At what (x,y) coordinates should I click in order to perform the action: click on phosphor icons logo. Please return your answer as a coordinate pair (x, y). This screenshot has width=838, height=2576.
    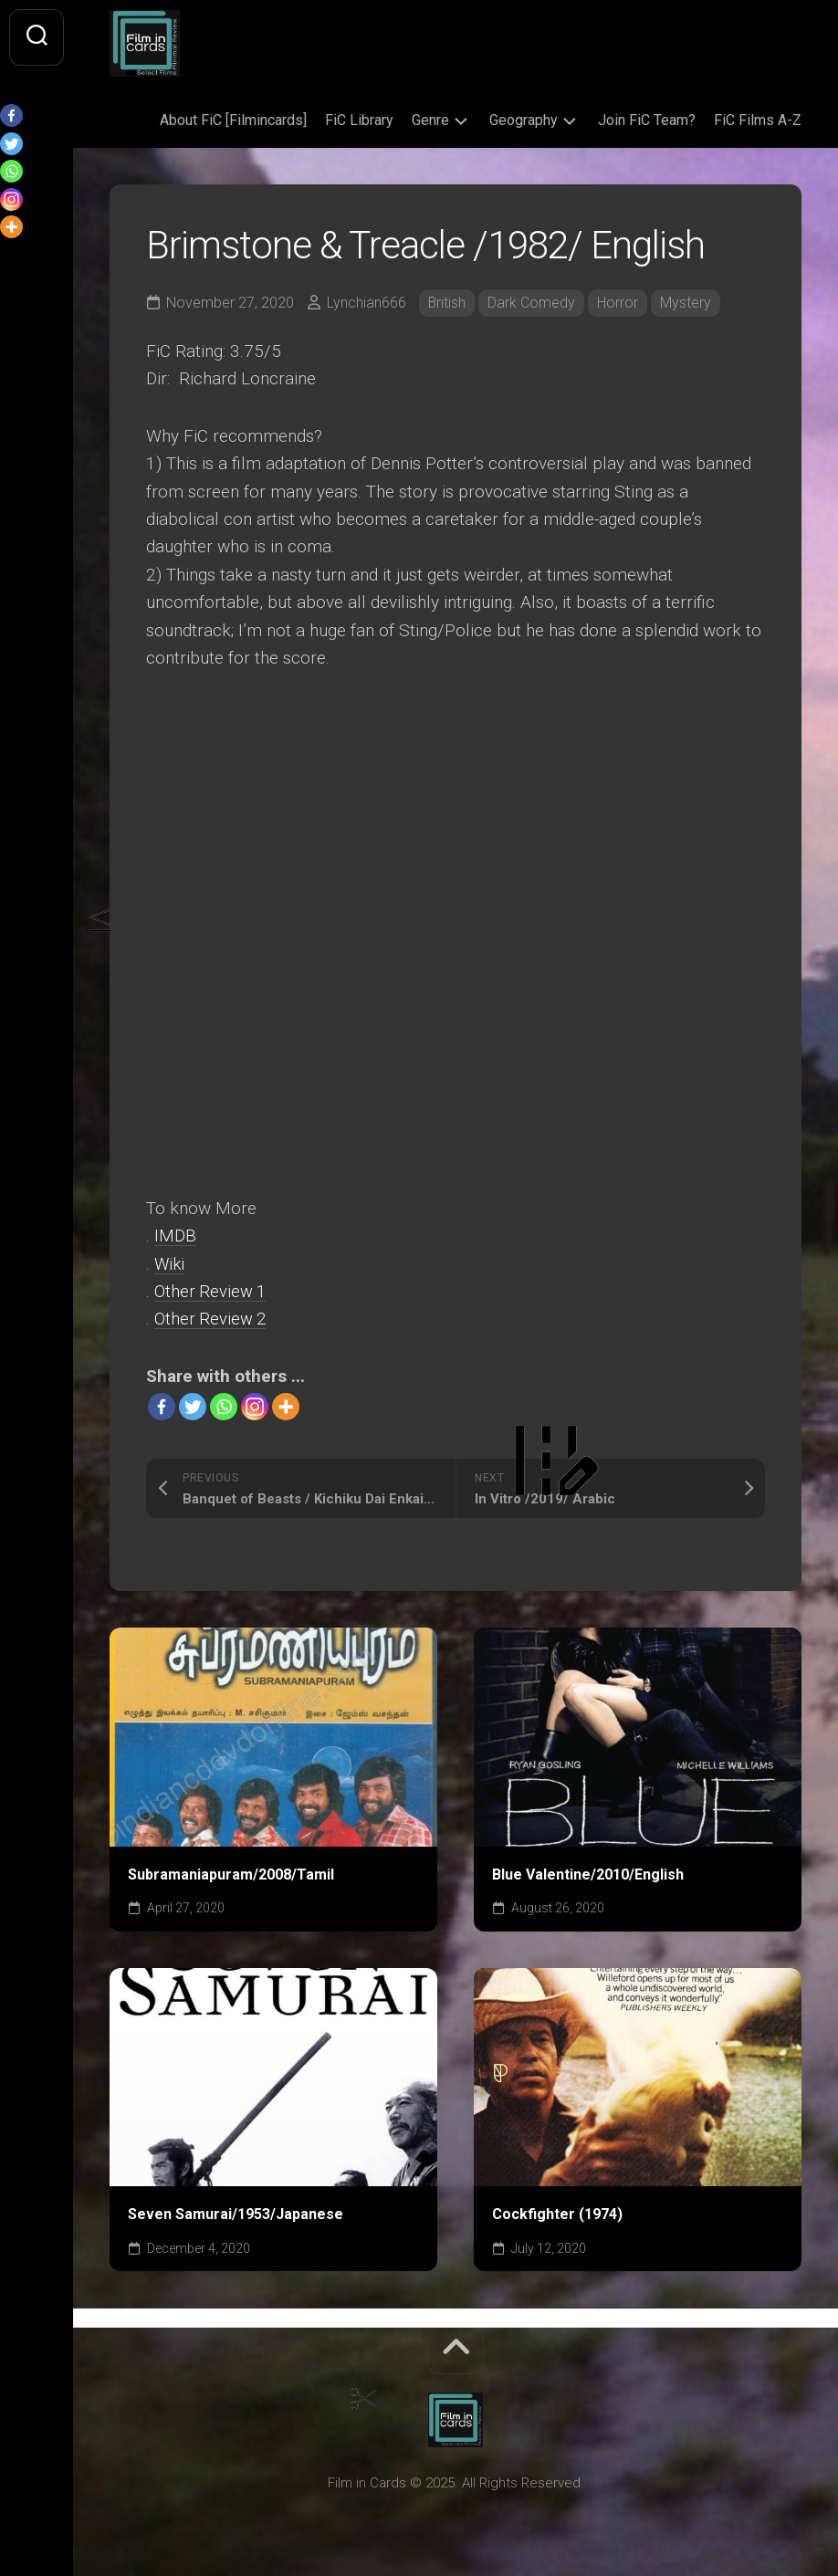
    Looking at the image, I should click on (499, 2072).